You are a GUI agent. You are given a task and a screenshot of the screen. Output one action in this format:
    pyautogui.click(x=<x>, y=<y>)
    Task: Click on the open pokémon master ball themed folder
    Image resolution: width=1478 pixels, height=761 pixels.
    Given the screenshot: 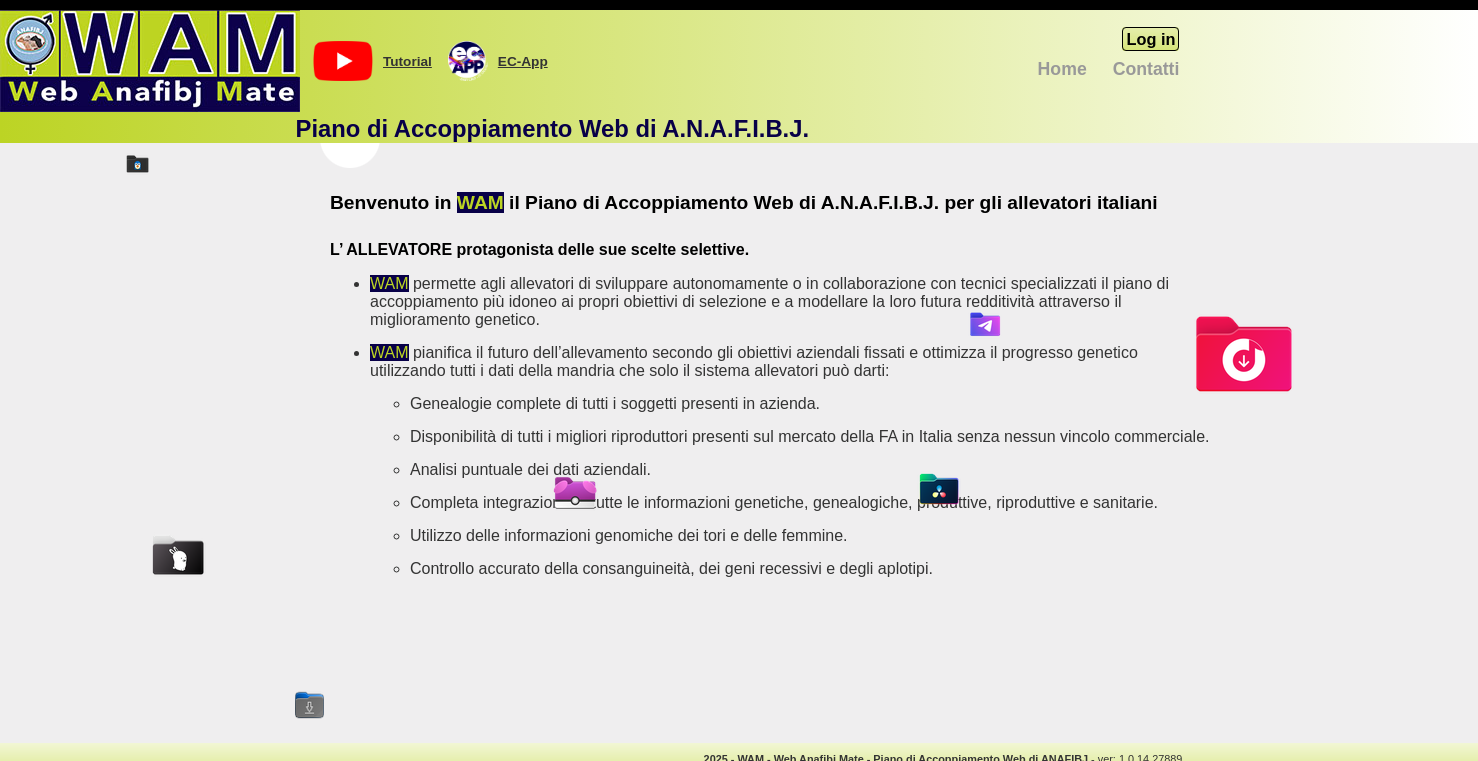 What is the action you would take?
    pyautogui.click(x=575, y=494)
    